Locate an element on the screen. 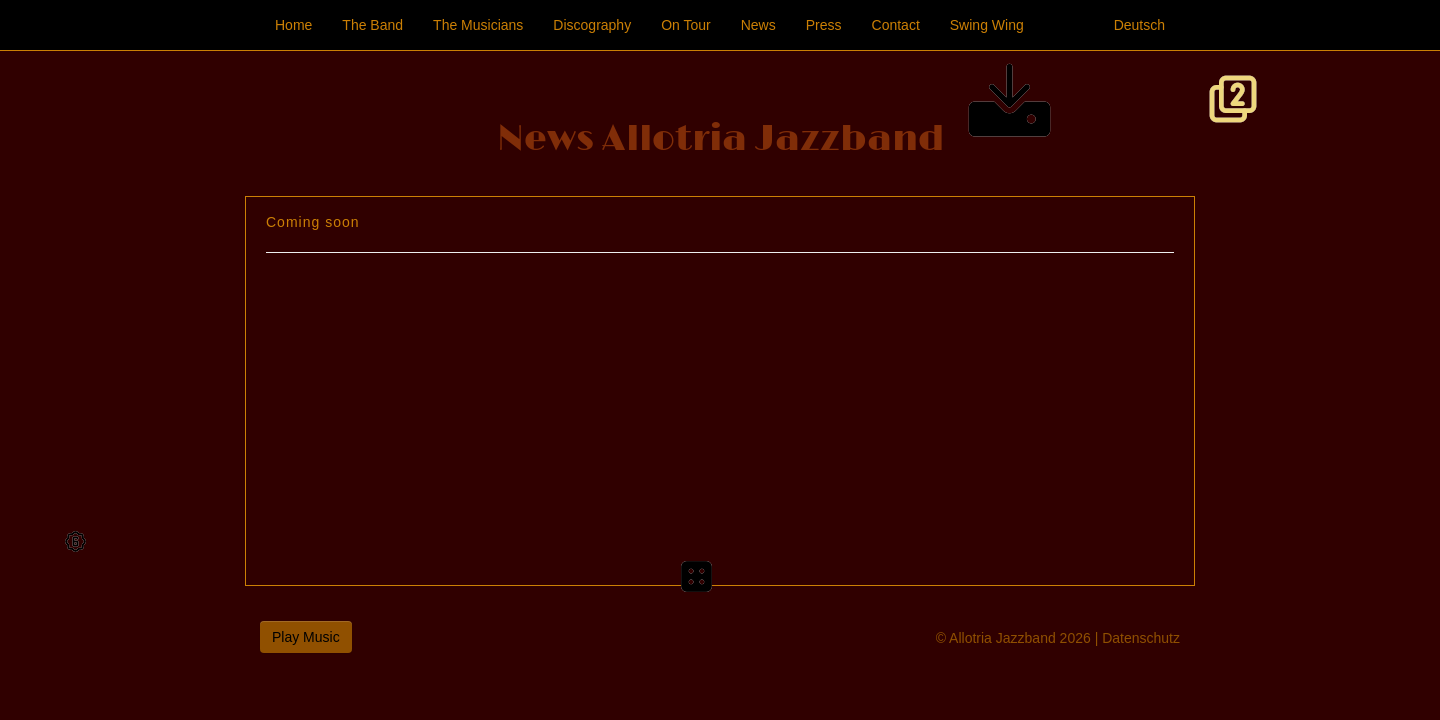 Image resolution: width=1440 pixels, height=720 pixels. download a file to your device is located at coordinates (1009, 104).